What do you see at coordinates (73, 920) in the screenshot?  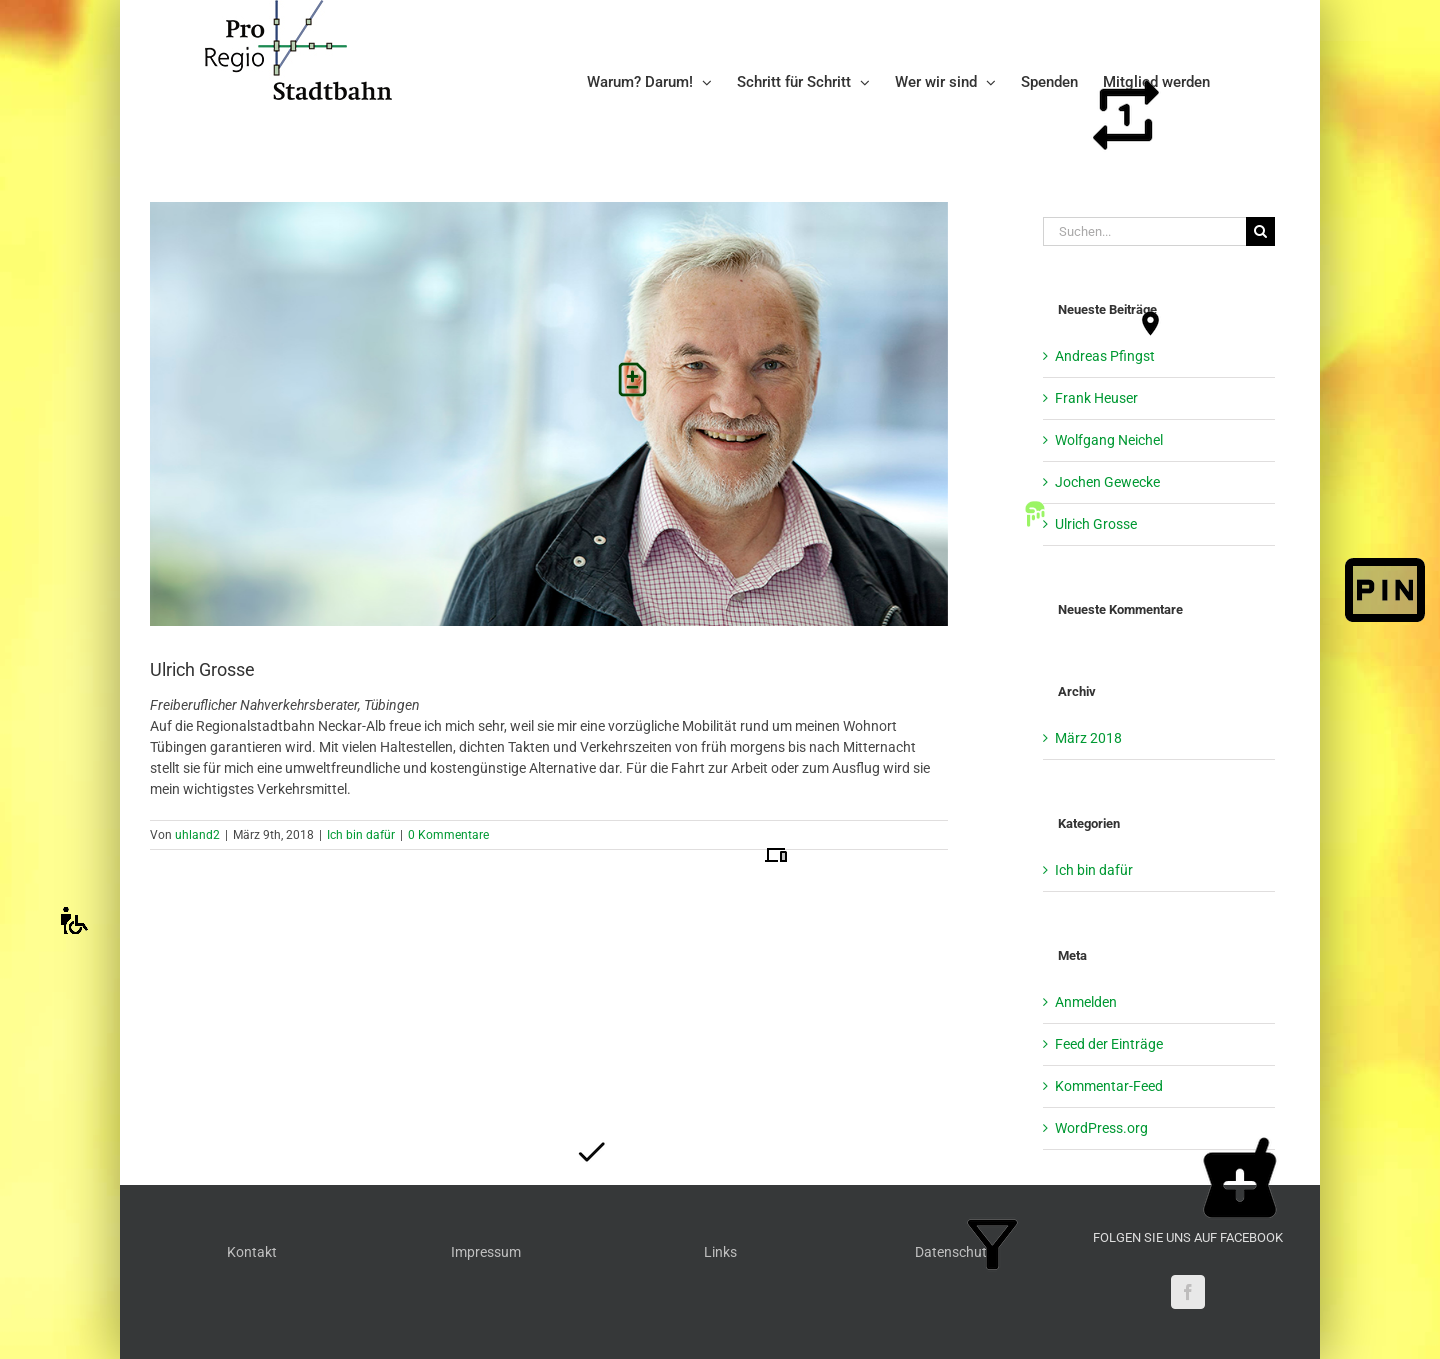 I see `wheelchair accessible pickup location` at bounding box center [73, 920].